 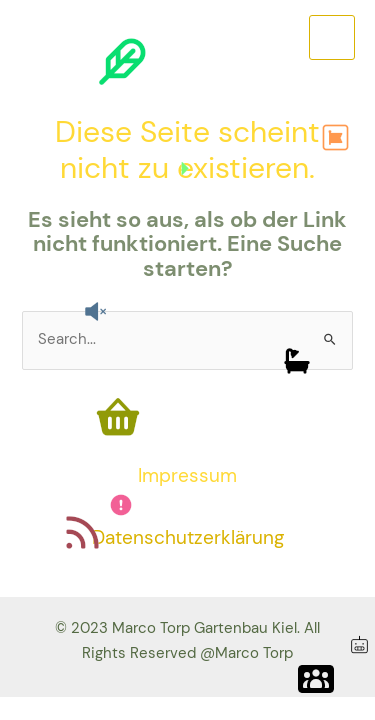 What do you see at coordinates (335, 137) in the screenshot?
I see `font awesome brand logo` at bounding box center [335, 137].